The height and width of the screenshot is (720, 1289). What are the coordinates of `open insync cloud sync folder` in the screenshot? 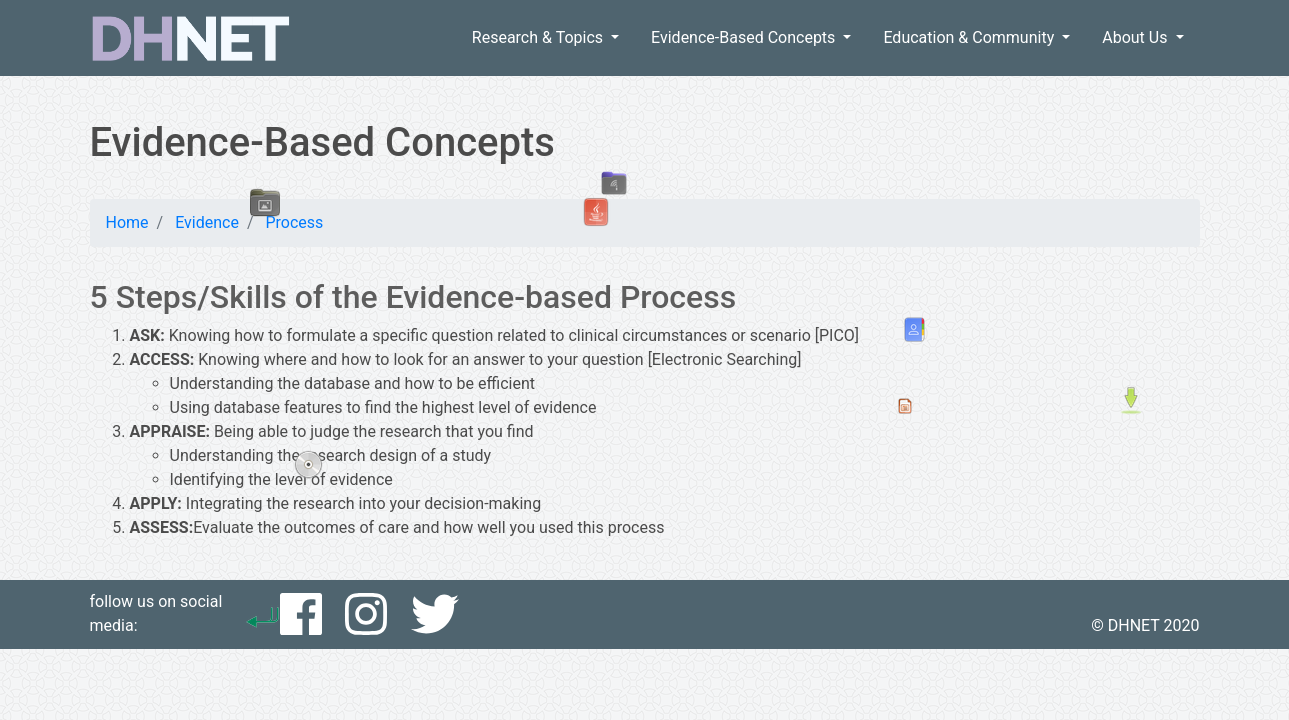 It's located at (614, 183).